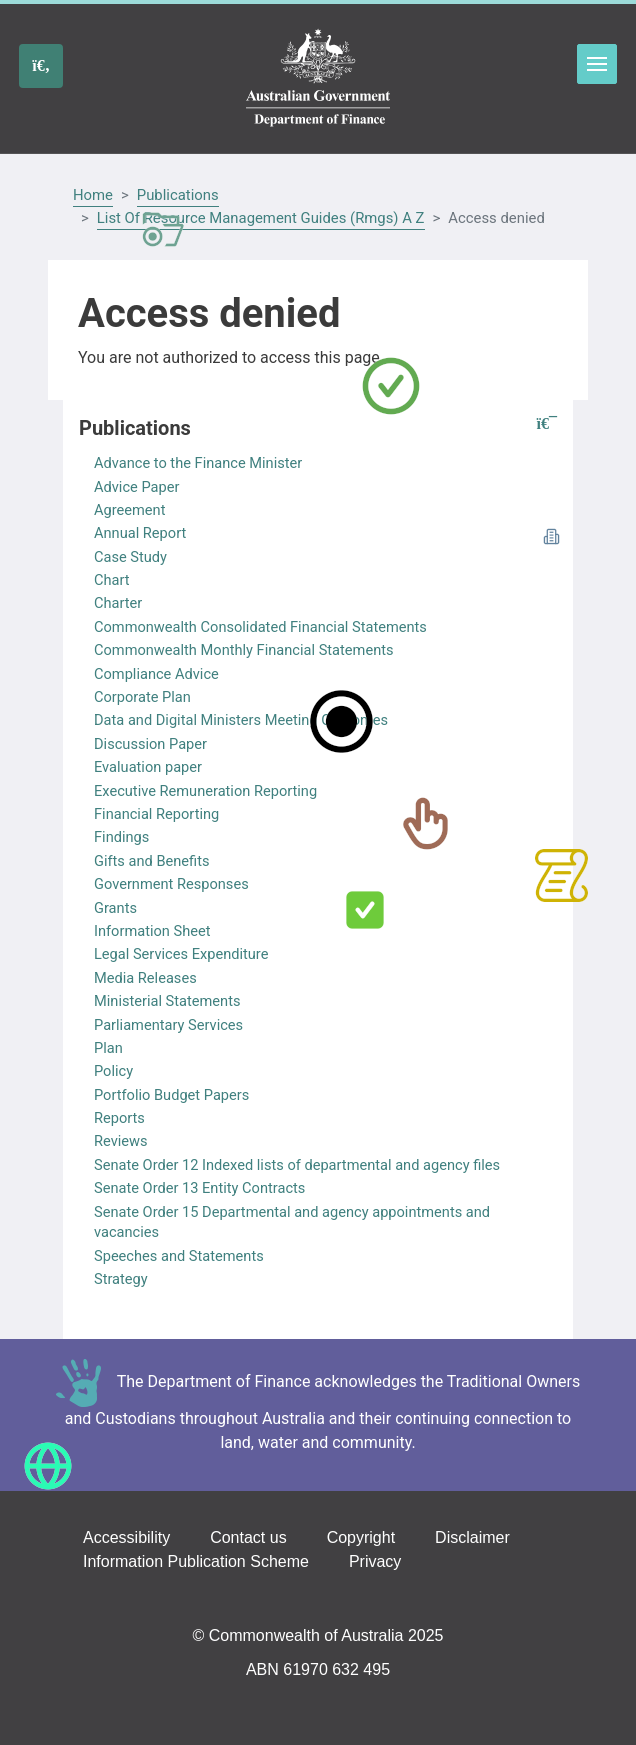  Describe the element at coordinates (48, 1466) in the screenshot. I see `switch to global or international settings` at that location.